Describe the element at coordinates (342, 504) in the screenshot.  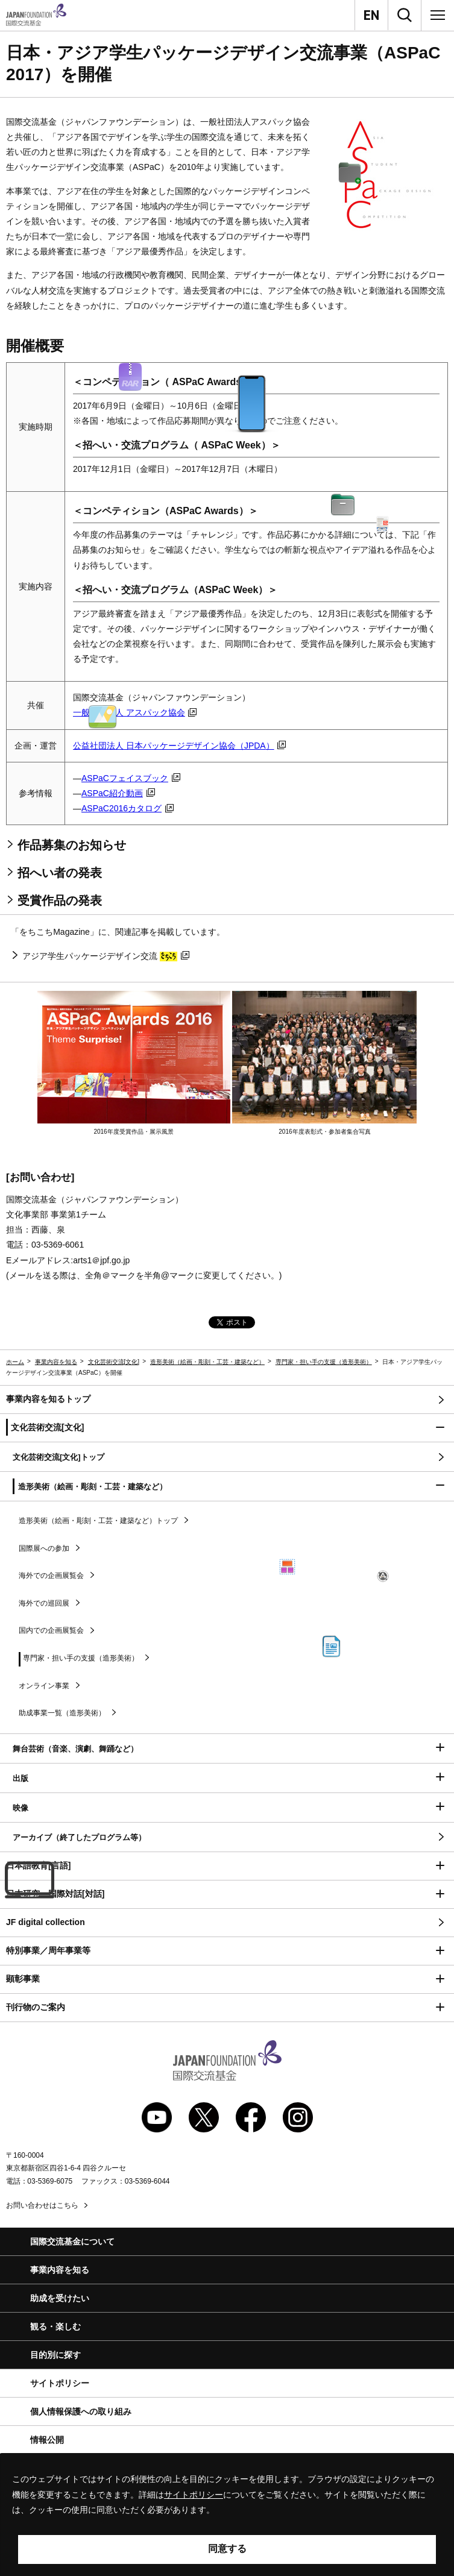
I see `open the file manager` at that location.